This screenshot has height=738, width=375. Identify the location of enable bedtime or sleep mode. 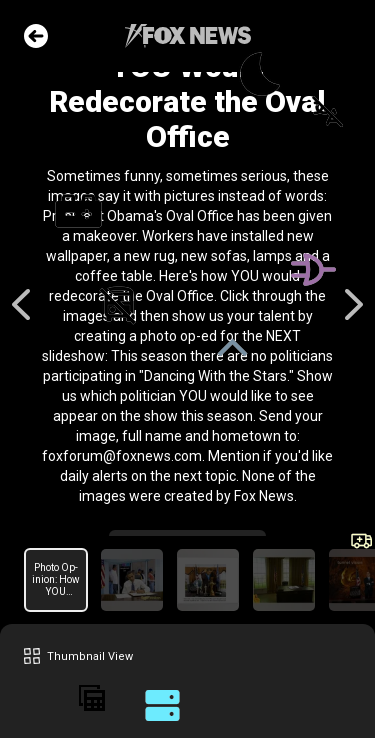
(262, 74).